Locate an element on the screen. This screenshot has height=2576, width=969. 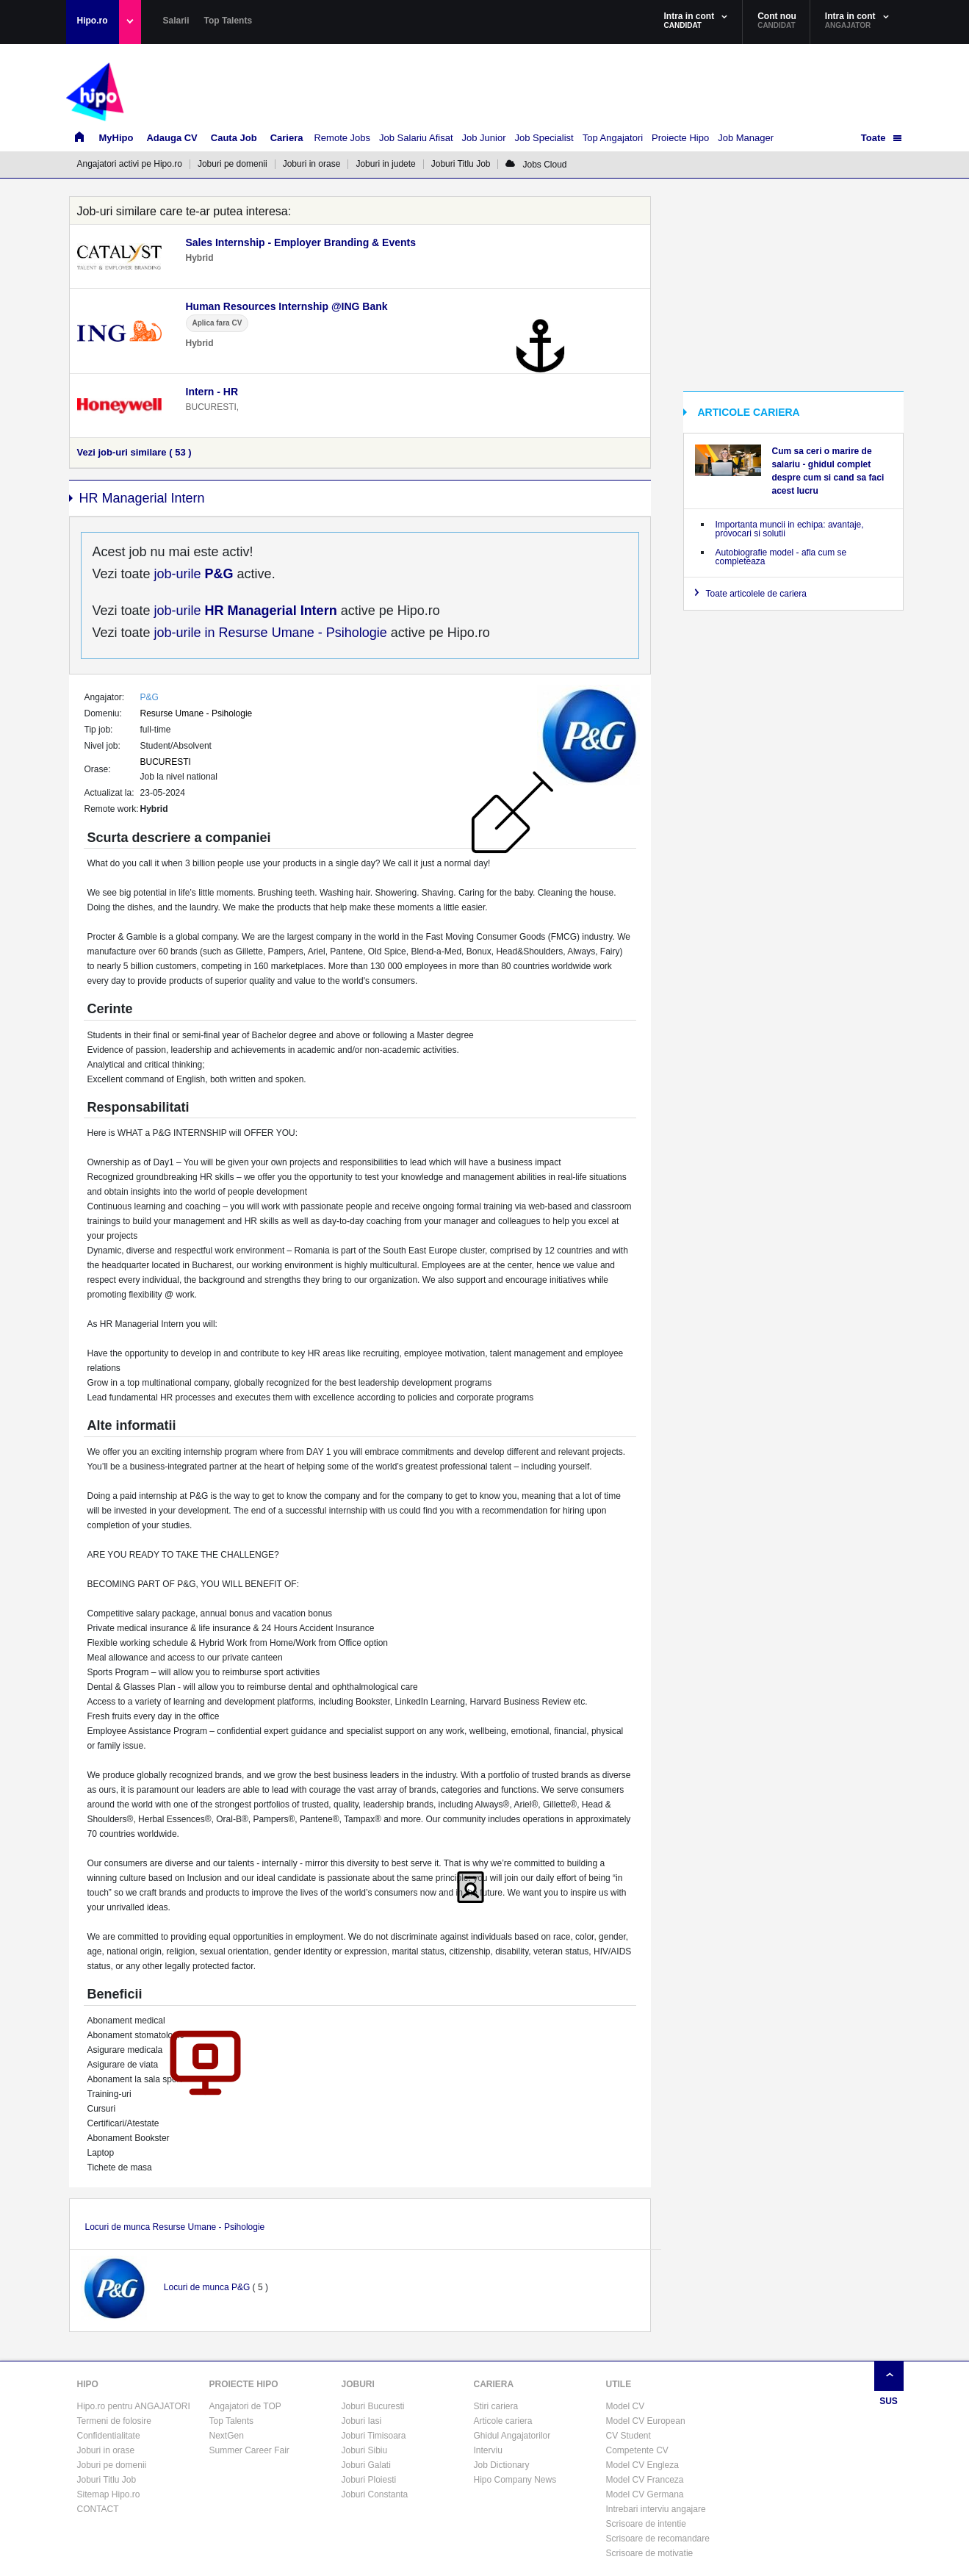
anchor a position or element in place is located at coordinates (540, 345).